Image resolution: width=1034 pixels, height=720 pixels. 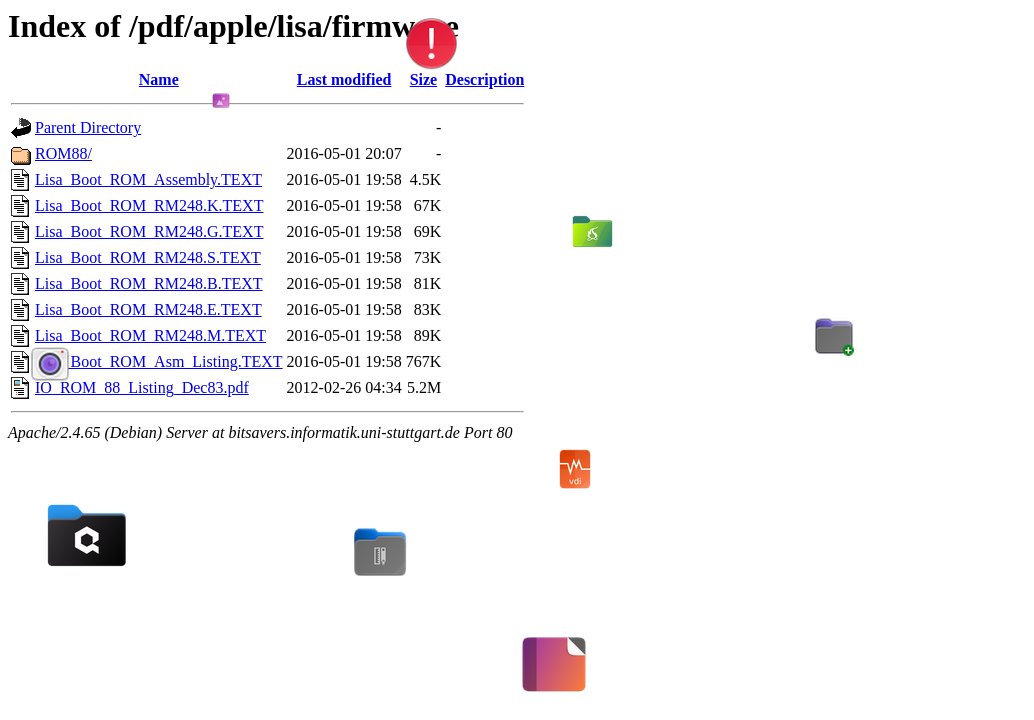 I want to click on create a new folder, so click(x=834, y=336).